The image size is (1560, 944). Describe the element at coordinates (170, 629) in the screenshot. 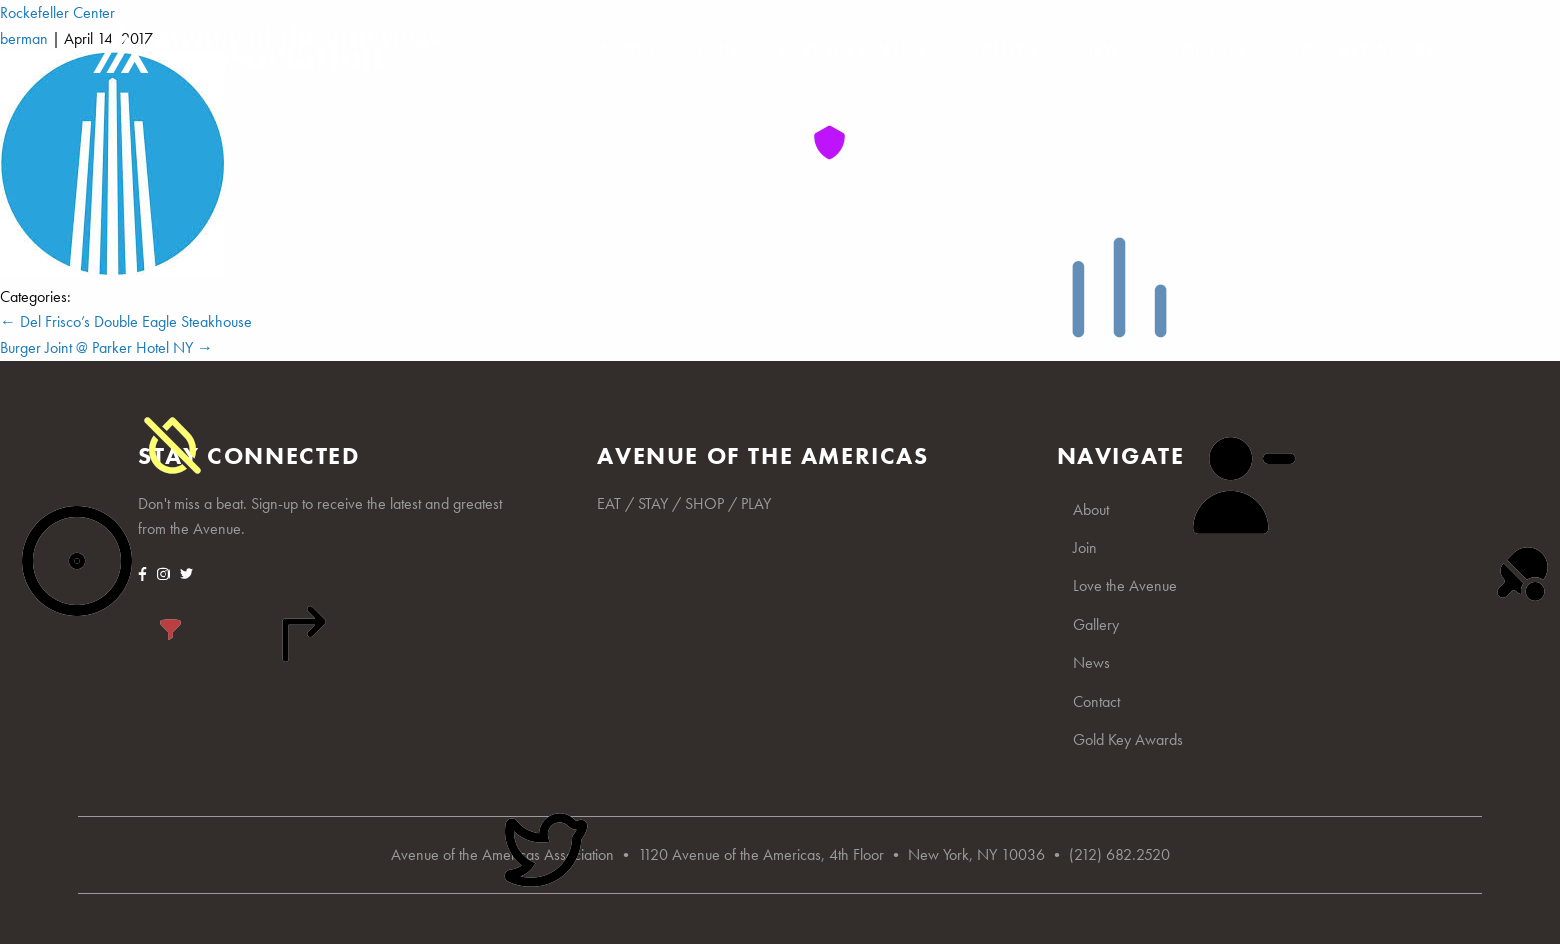

I see `filter or sort content` at that location.